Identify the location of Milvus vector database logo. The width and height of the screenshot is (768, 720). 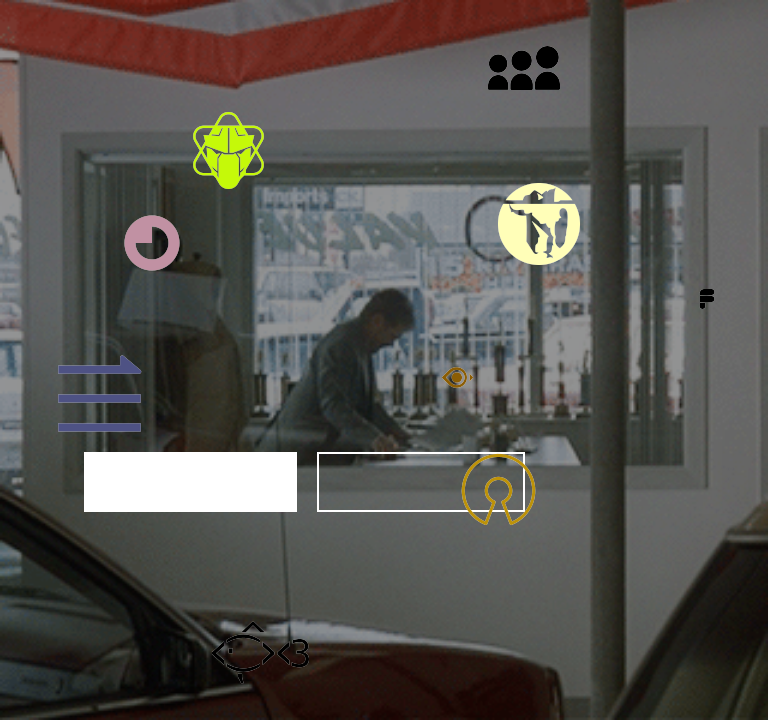
(457, 377).